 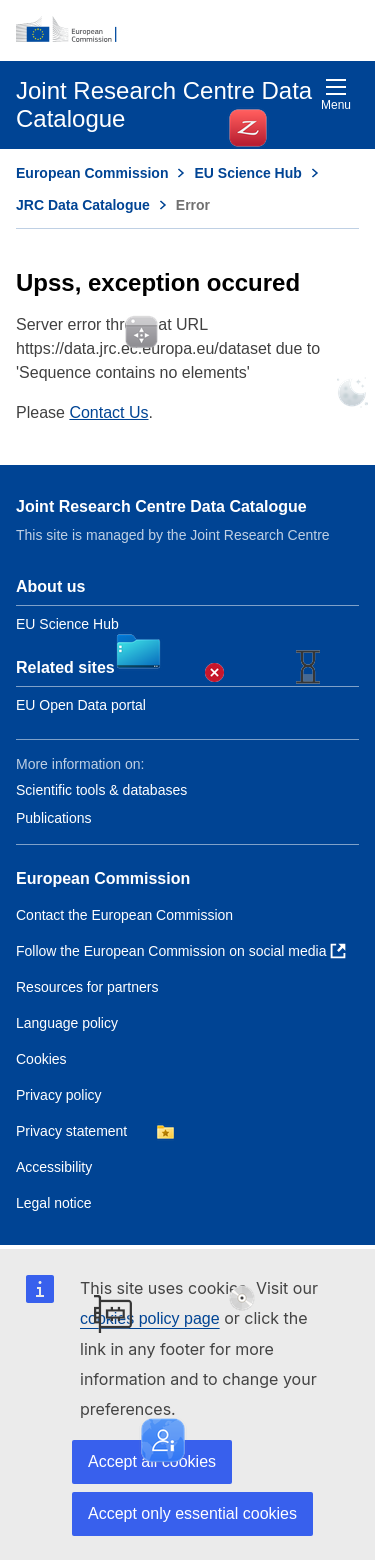 What do you see at coordinates (214, 672) in the screenshot?
I see `cancel the current action or operation` at bounding box center [214, 672].